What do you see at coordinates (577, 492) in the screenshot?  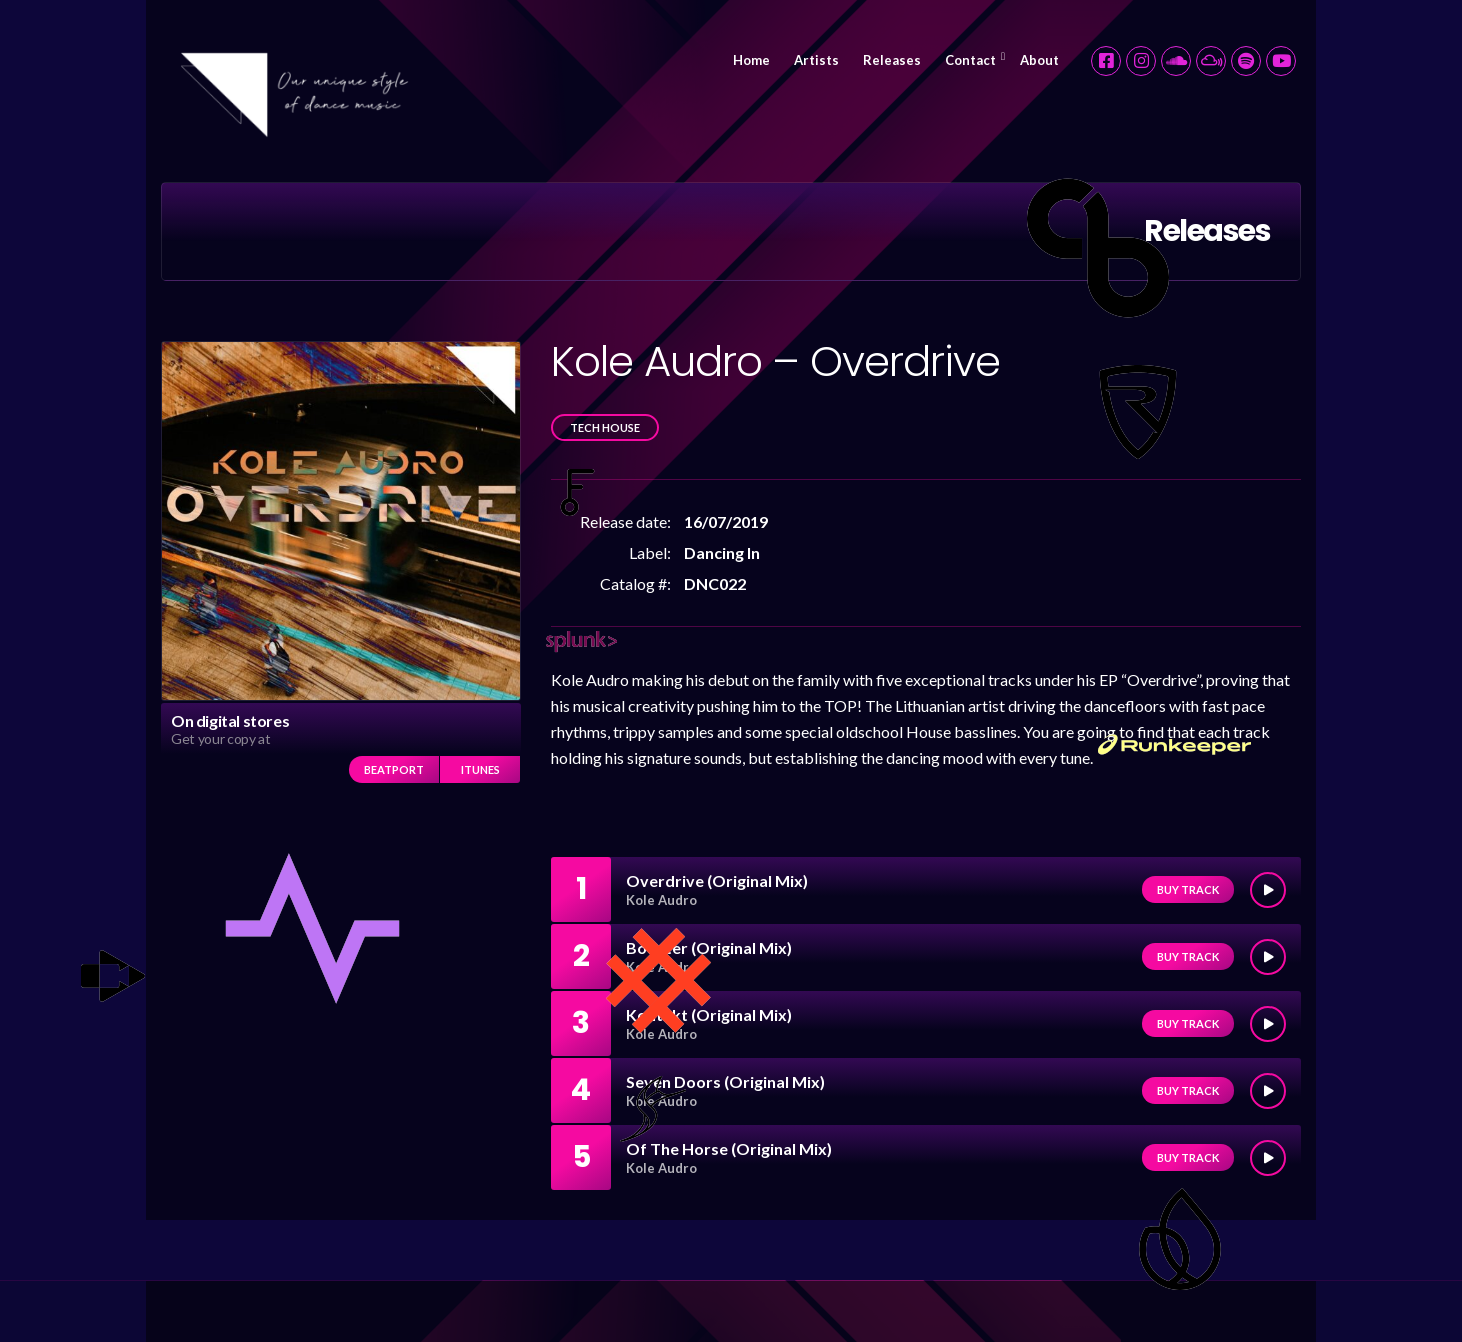 I see `open Electron Fiddle app` at bounding box center [577, 492].